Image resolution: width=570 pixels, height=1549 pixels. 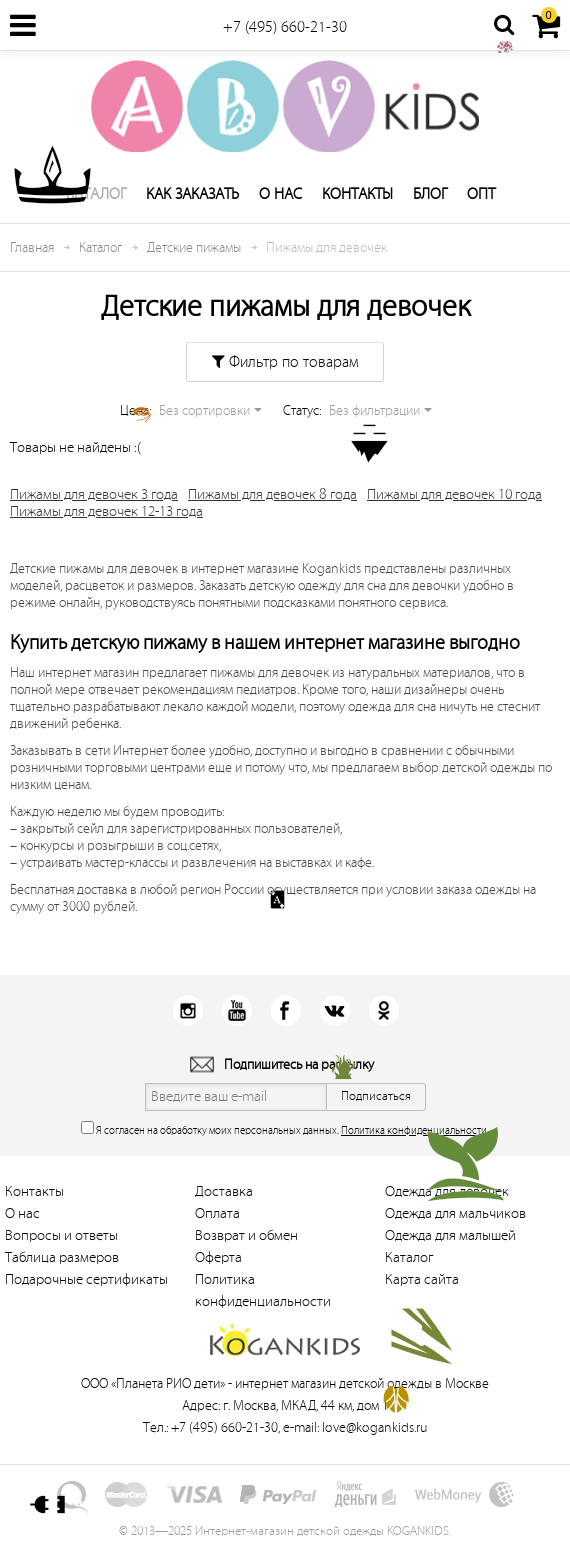 I want to click on perform a precision attack or critical strike, so click(x=422, y=1339).